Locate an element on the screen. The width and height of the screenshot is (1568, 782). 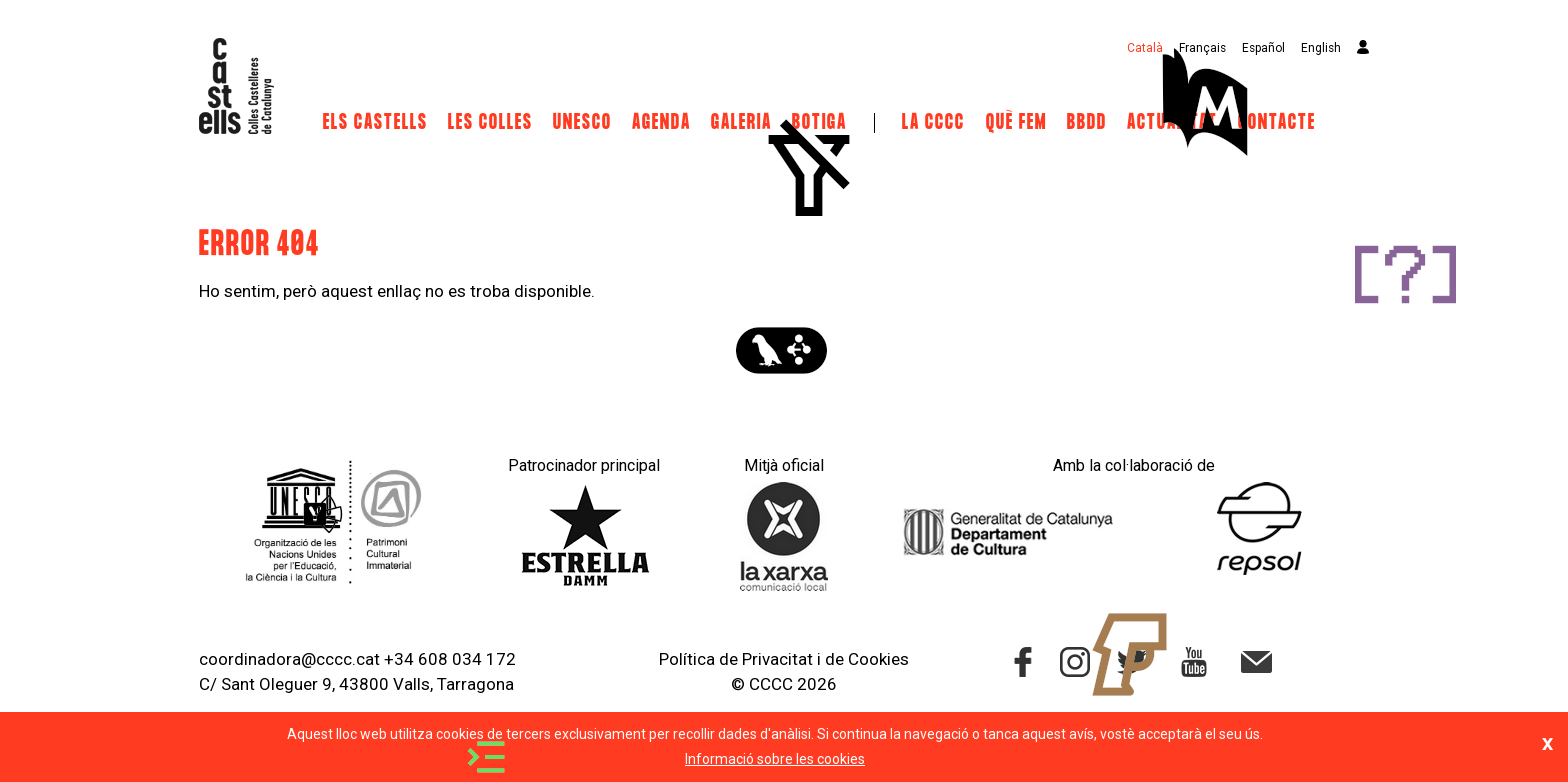
open Yammer enterprise social network is located at coordinates (323, 514).